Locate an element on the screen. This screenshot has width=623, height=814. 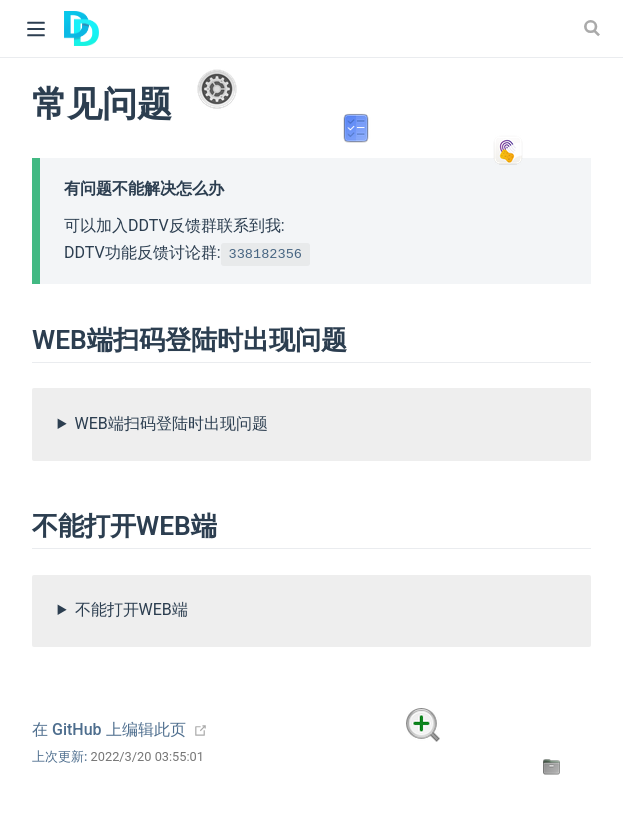
open file manager application is located at coordinates (551, 766).